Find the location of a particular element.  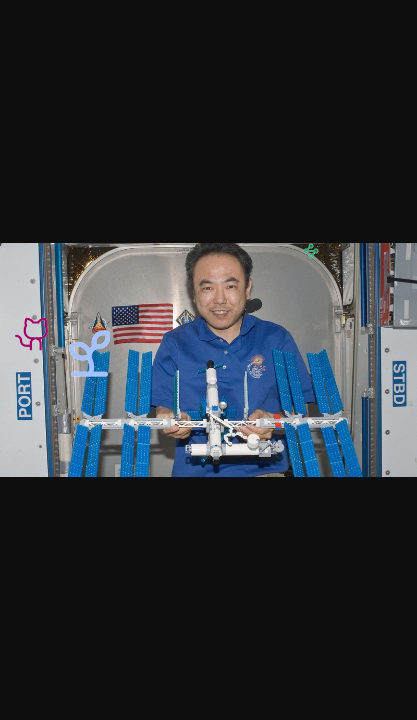

view route waypoints or path nodes is located at coordinates (311, 251).